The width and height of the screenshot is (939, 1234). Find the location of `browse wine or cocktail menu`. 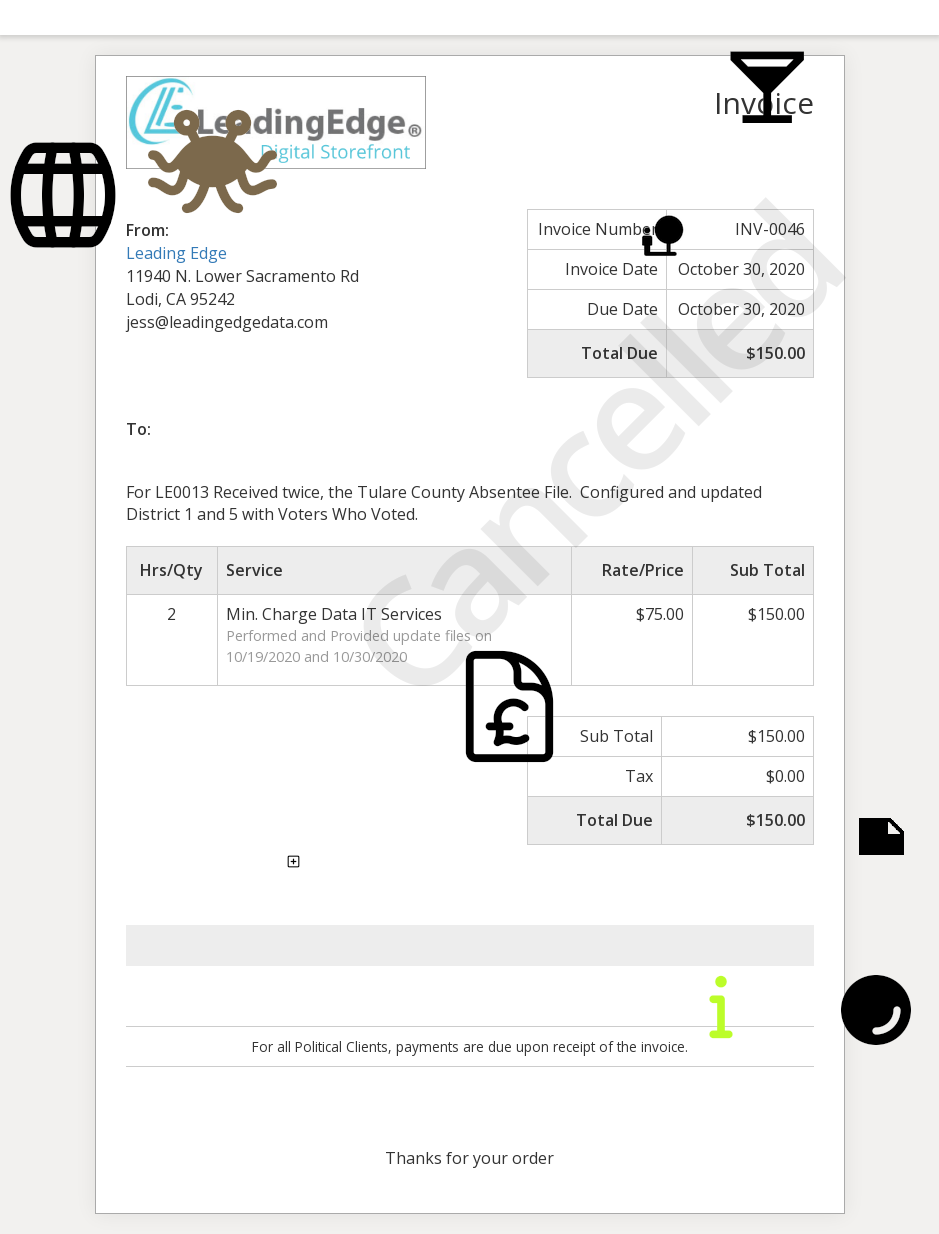

browse wine or cocktail menu is located at coordinates (767, 87).